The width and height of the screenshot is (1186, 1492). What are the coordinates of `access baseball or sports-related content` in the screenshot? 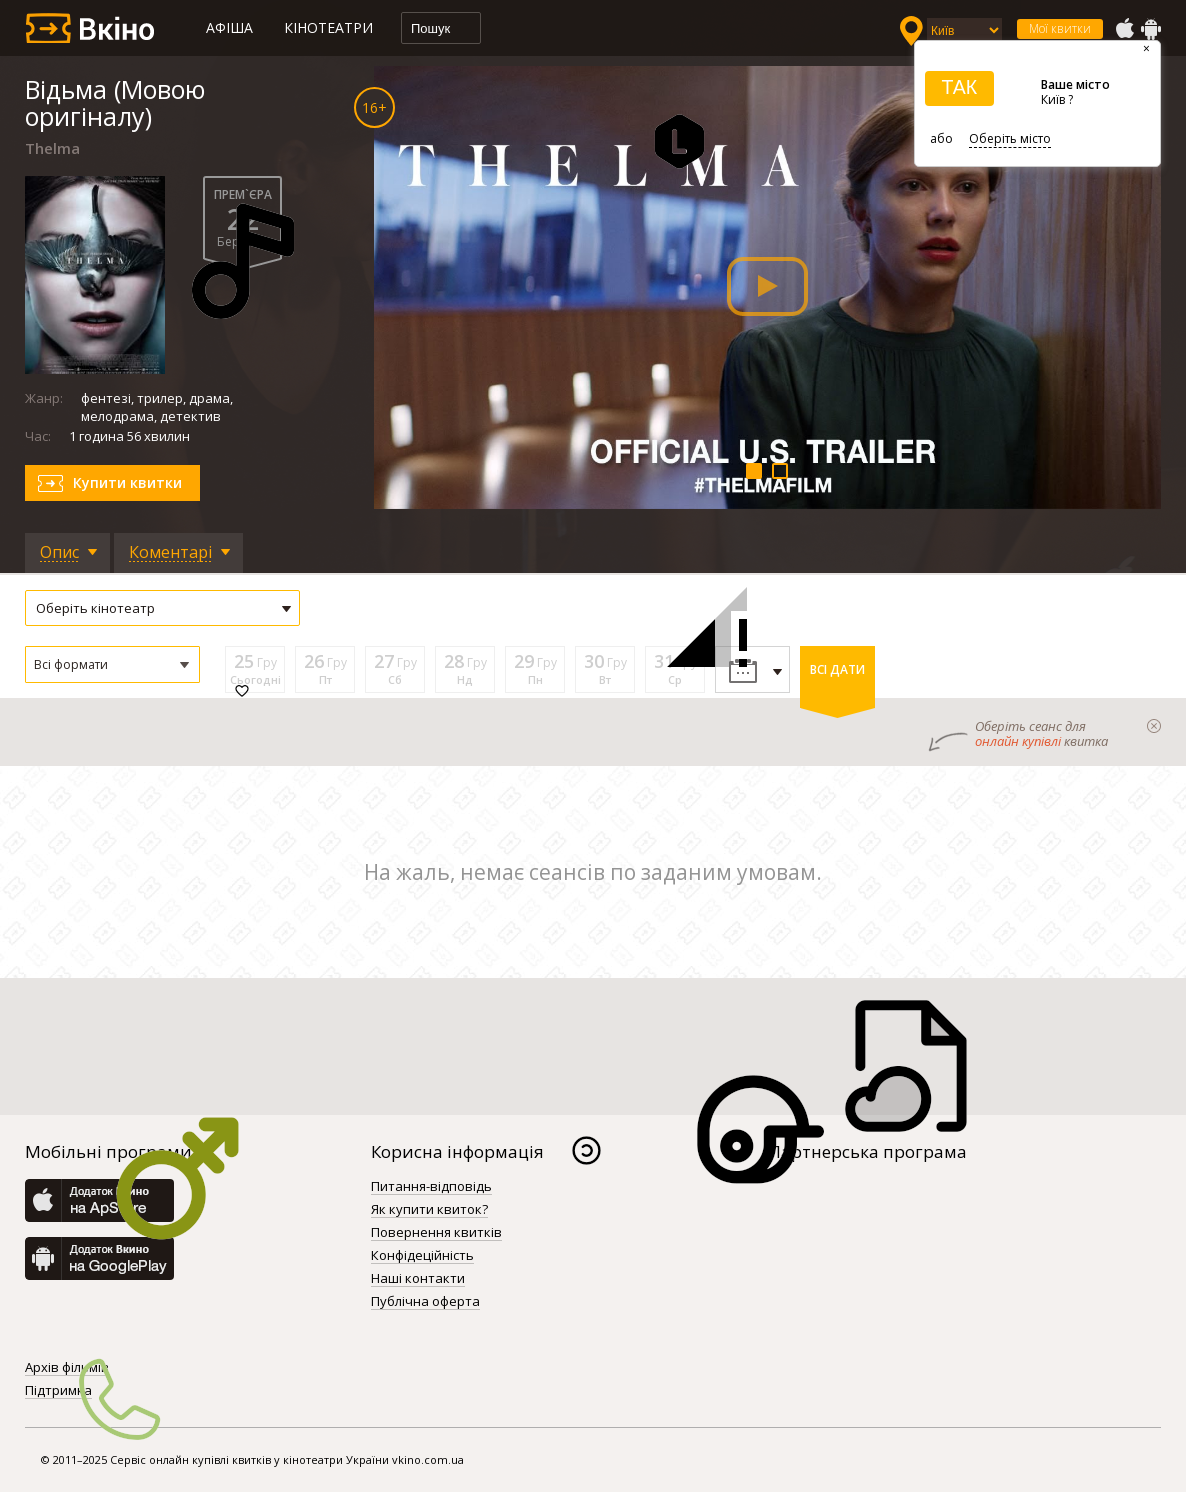 It's located at (757, 1131).